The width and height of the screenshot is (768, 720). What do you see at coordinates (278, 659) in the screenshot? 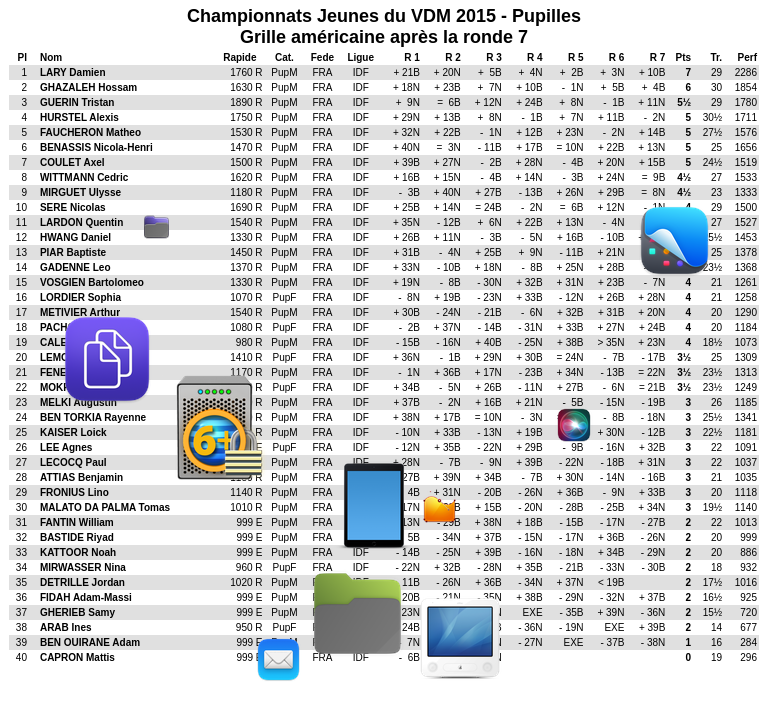
I see `open the mail app` at bounding box center [278, 659].